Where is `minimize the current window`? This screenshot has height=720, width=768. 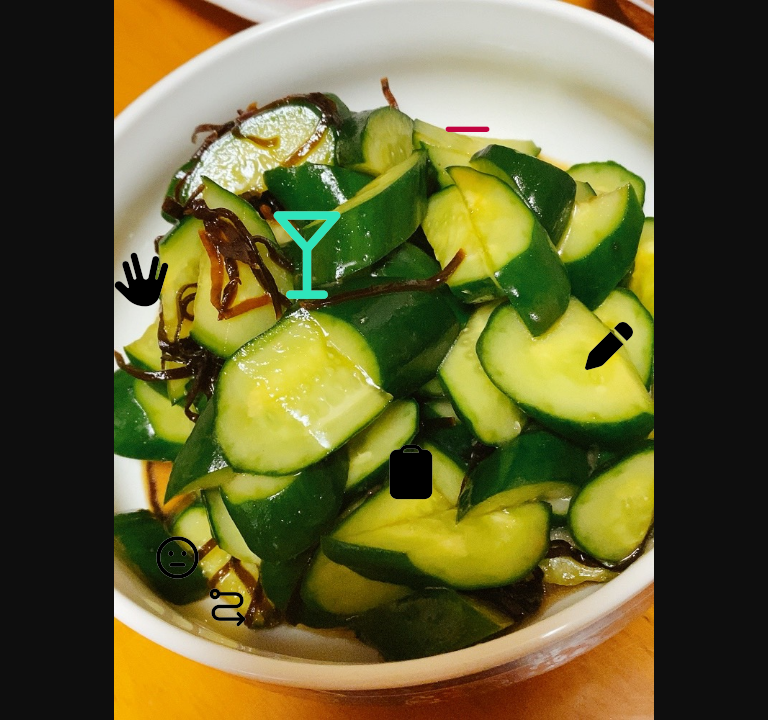
minimize the current window is located at coordinates (467, 115).